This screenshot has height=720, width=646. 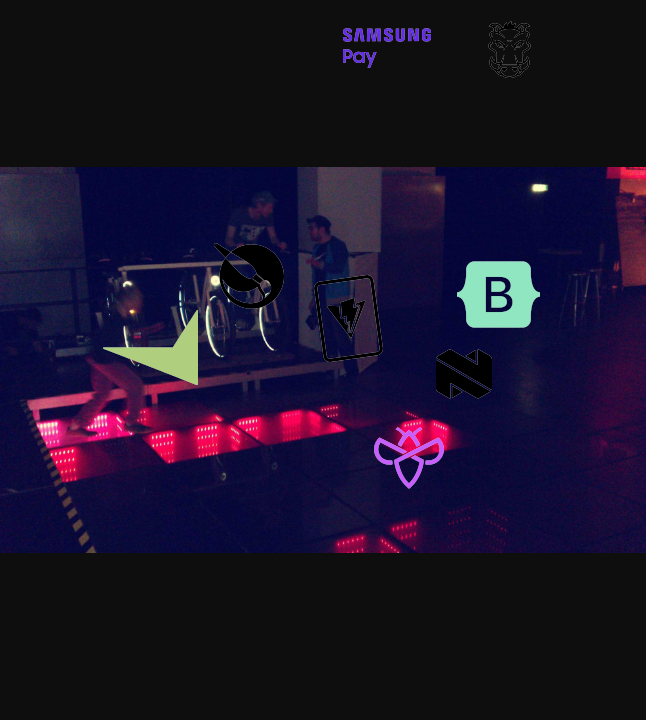 What do you see at coordinates (249, 276) in the screenshot?
I see `open krita digital painting application` at bounding box center [249, 276].